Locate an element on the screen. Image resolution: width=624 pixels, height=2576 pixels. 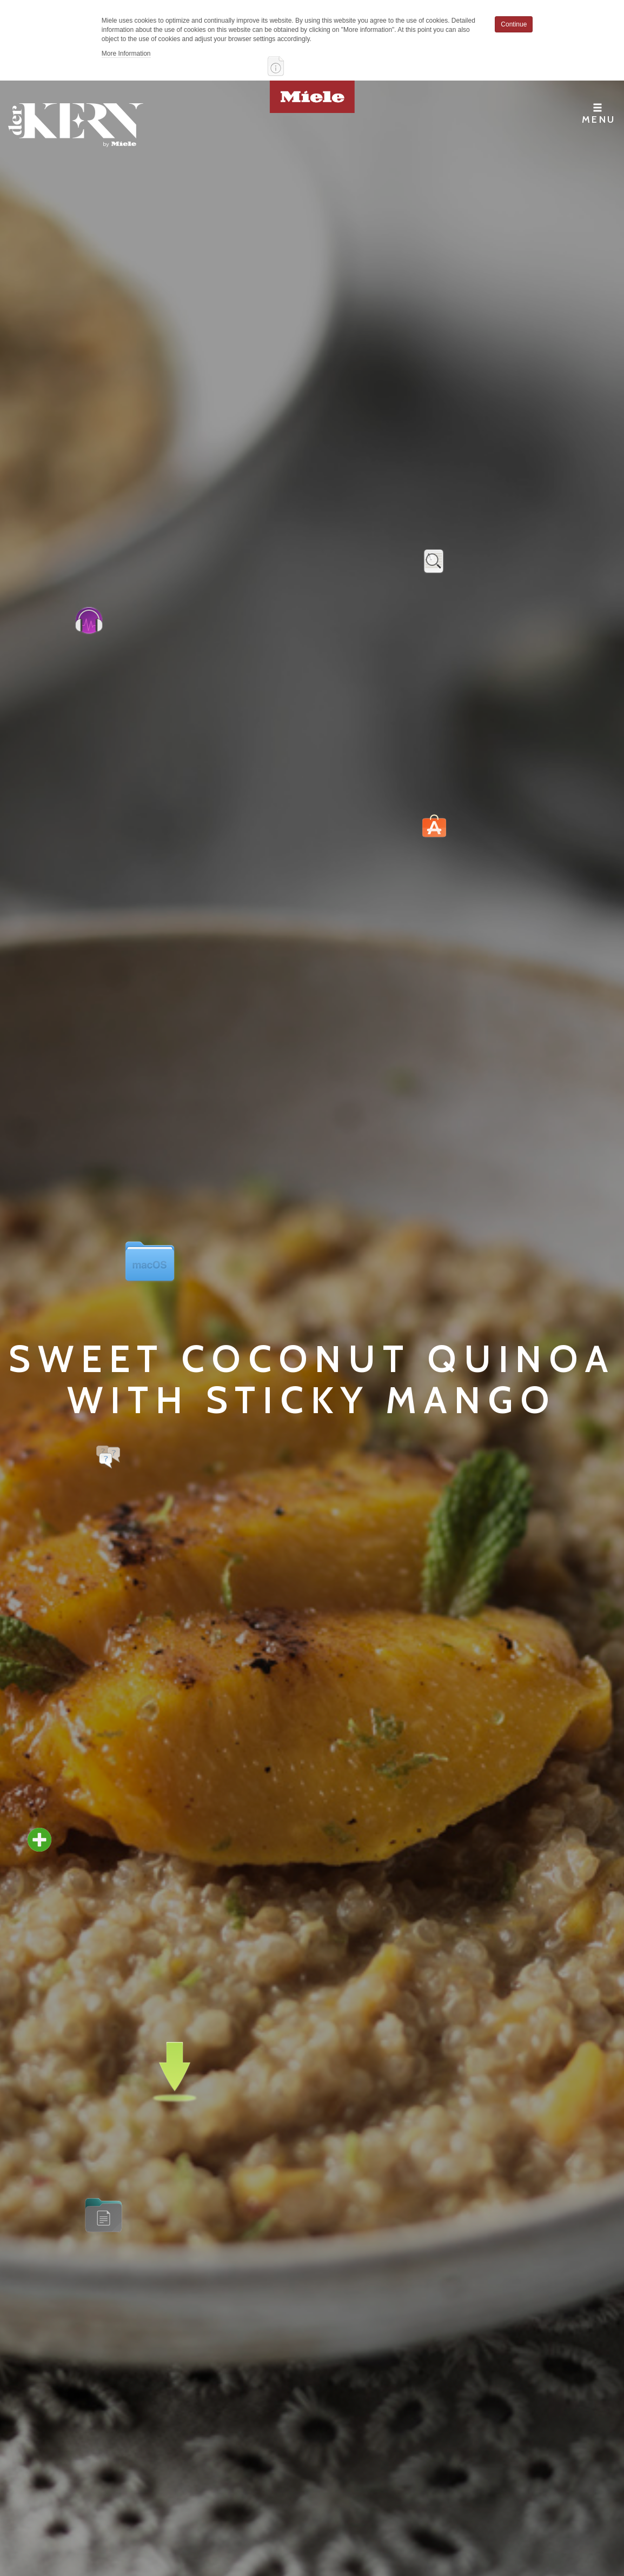
audio output device connected is located at coordinates (89, 620).